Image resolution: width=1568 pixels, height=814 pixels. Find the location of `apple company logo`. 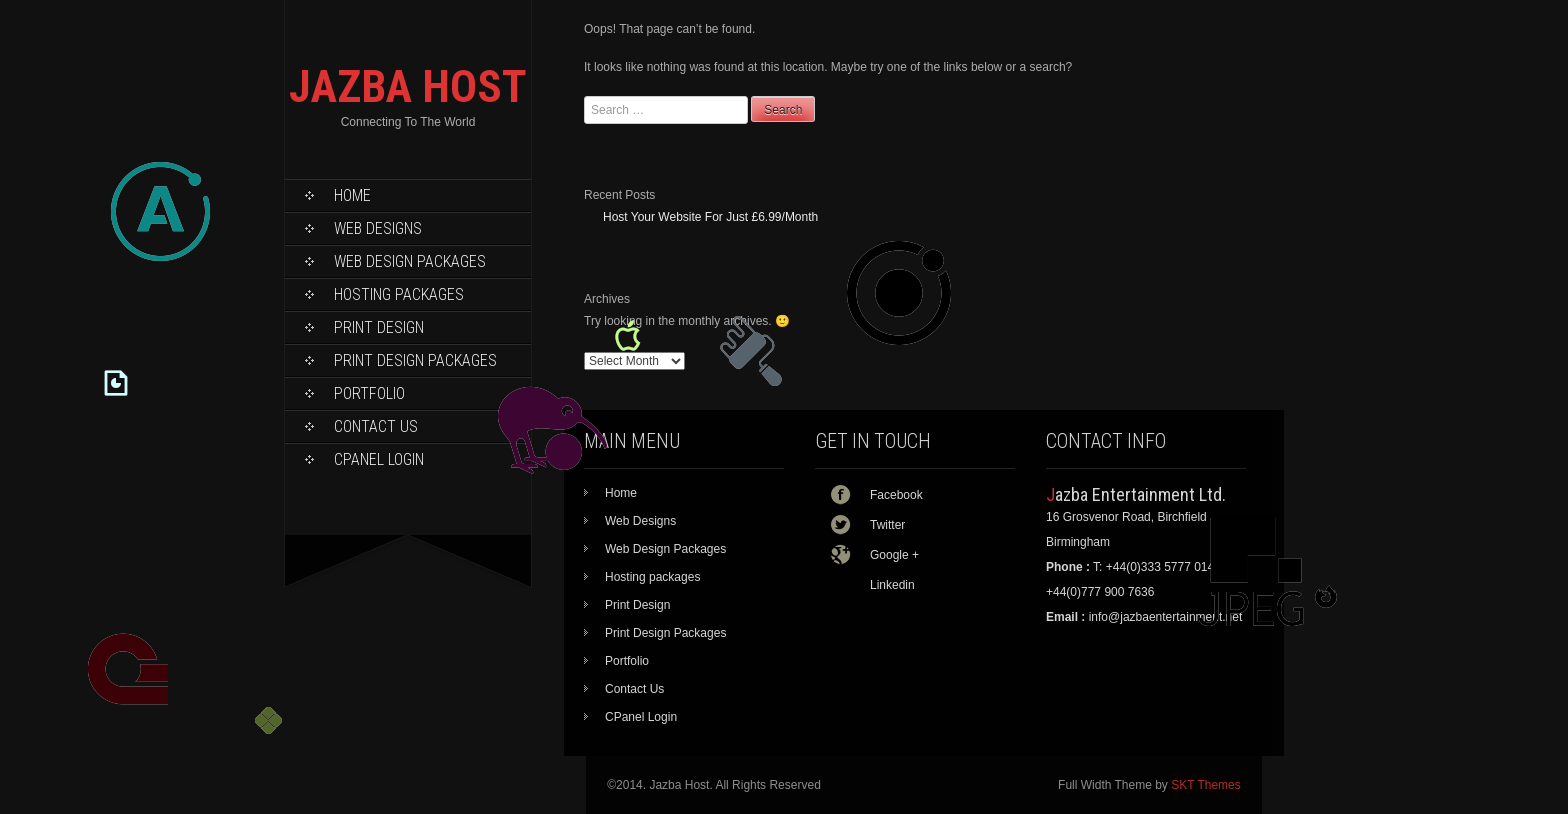

apple company logo is located at coordinates (628, 335).